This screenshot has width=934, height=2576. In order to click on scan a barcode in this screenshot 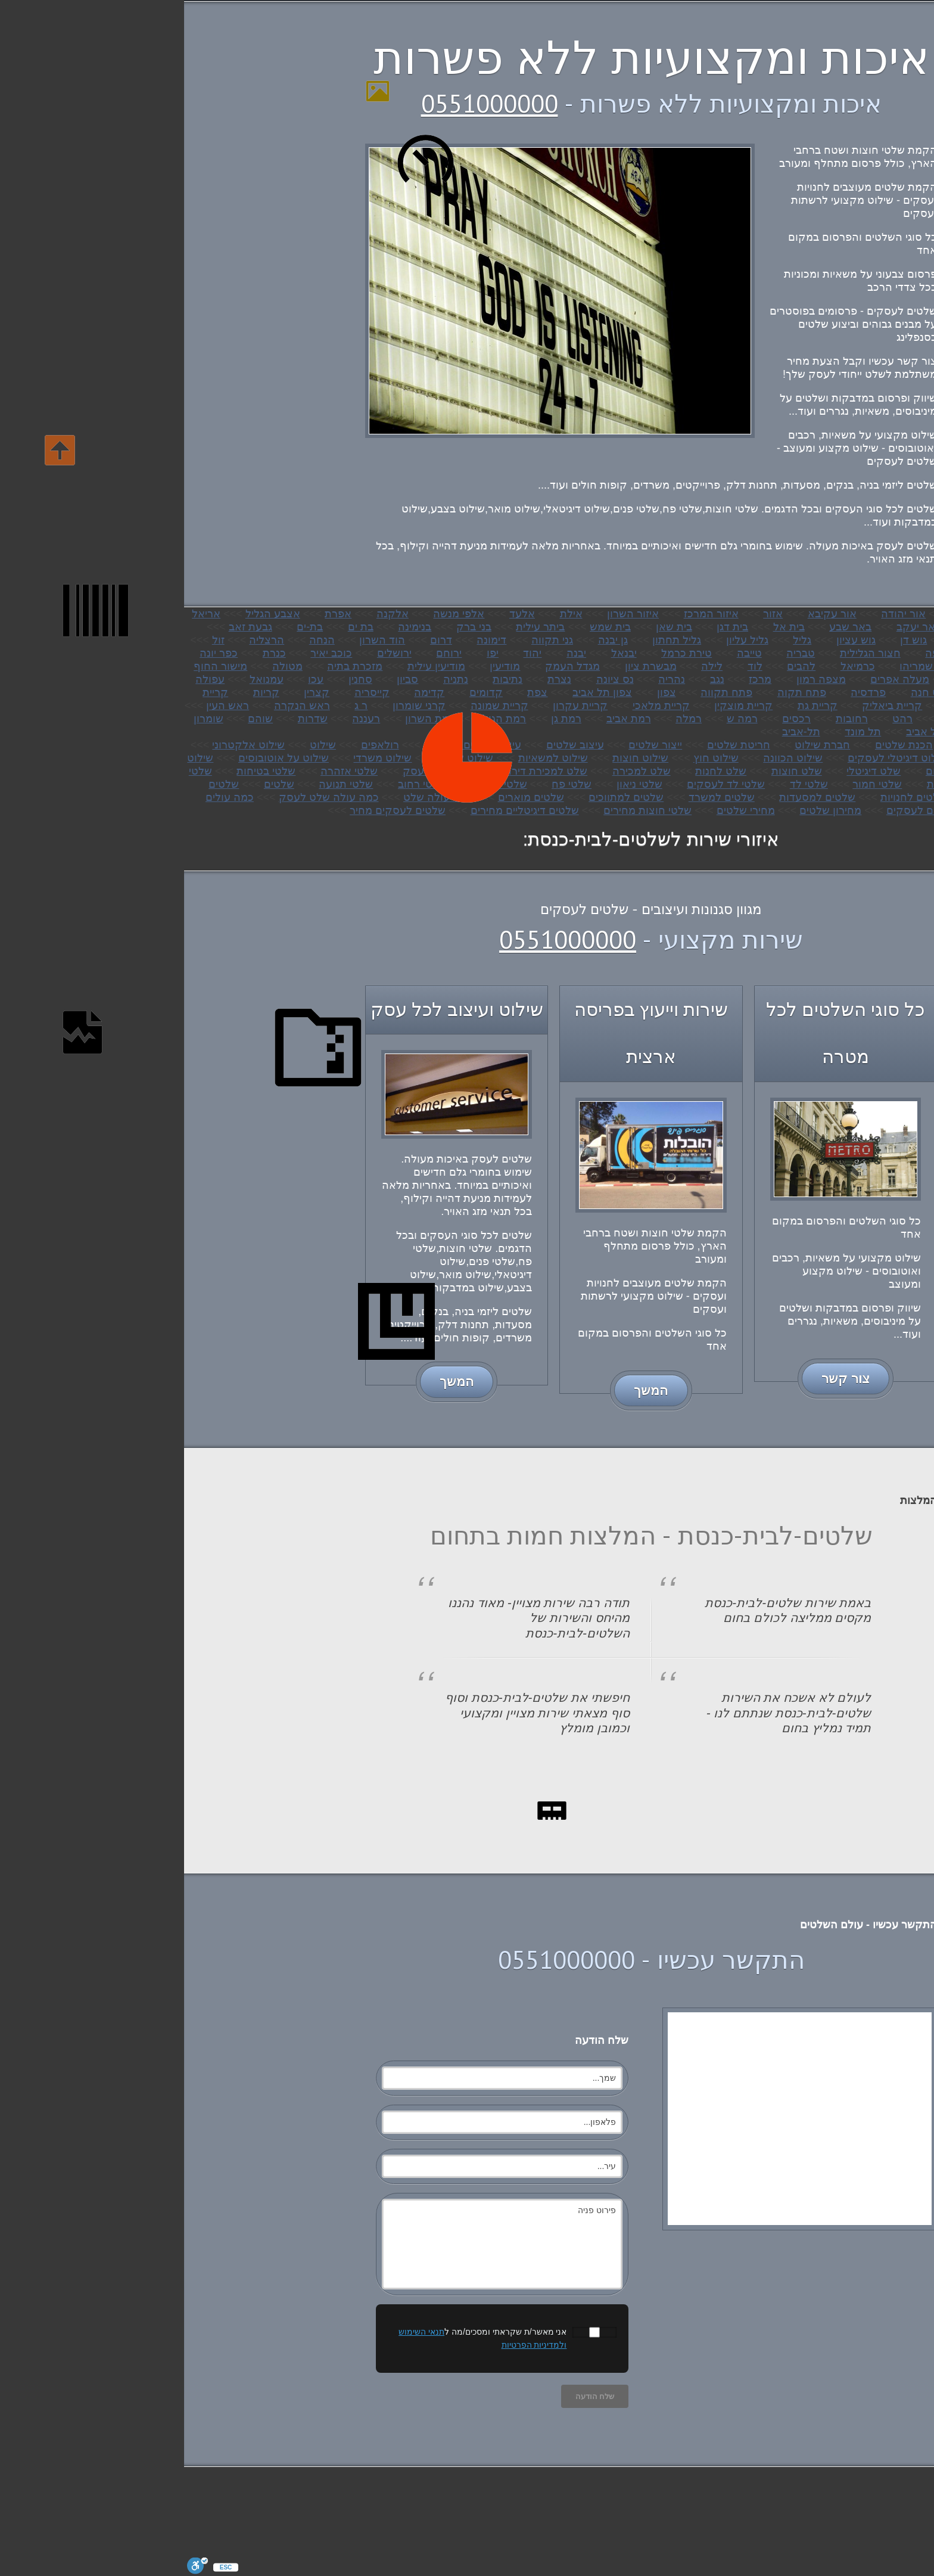, I will do `click(95, 610)`.